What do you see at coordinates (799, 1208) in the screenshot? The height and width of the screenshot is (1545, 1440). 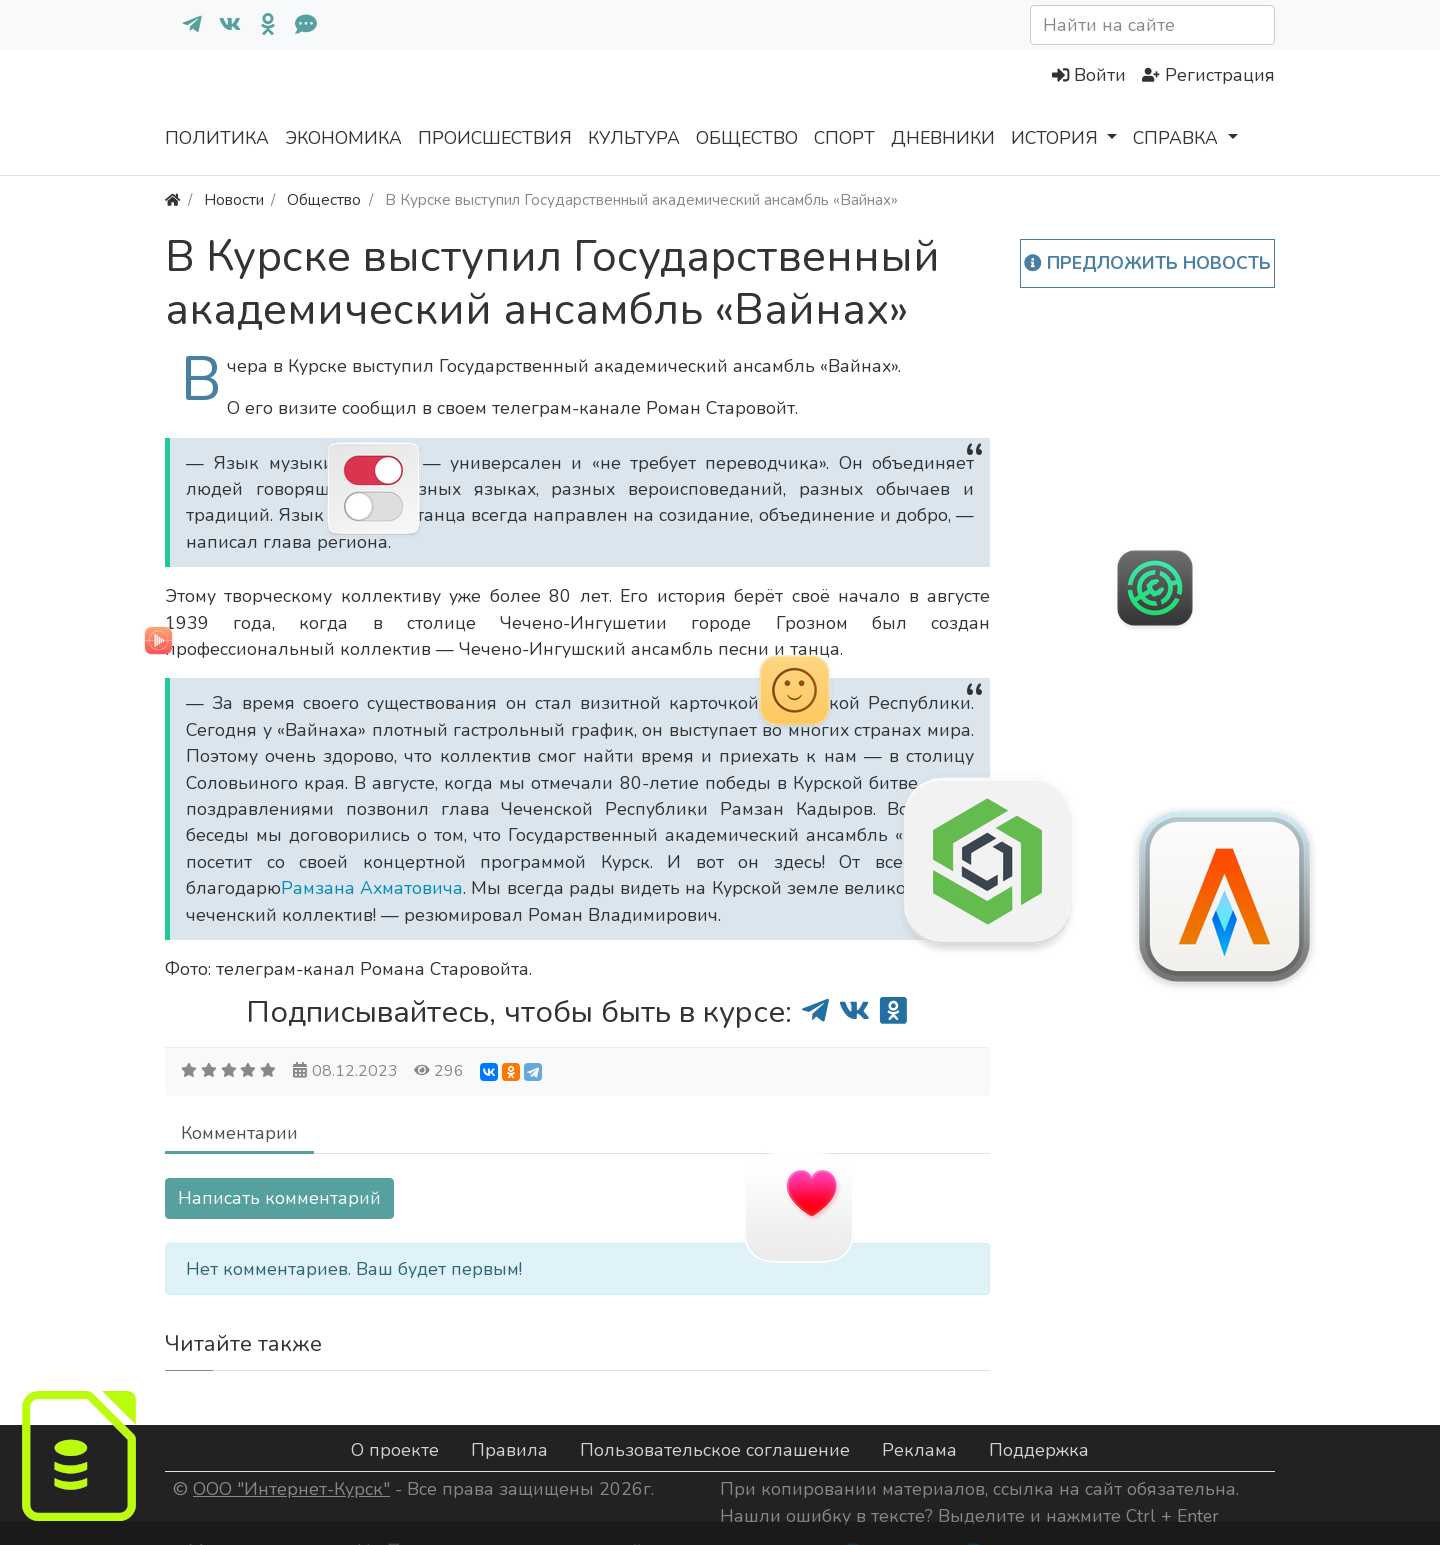 I see `open the Health app` at bounding box center [799, 1208].